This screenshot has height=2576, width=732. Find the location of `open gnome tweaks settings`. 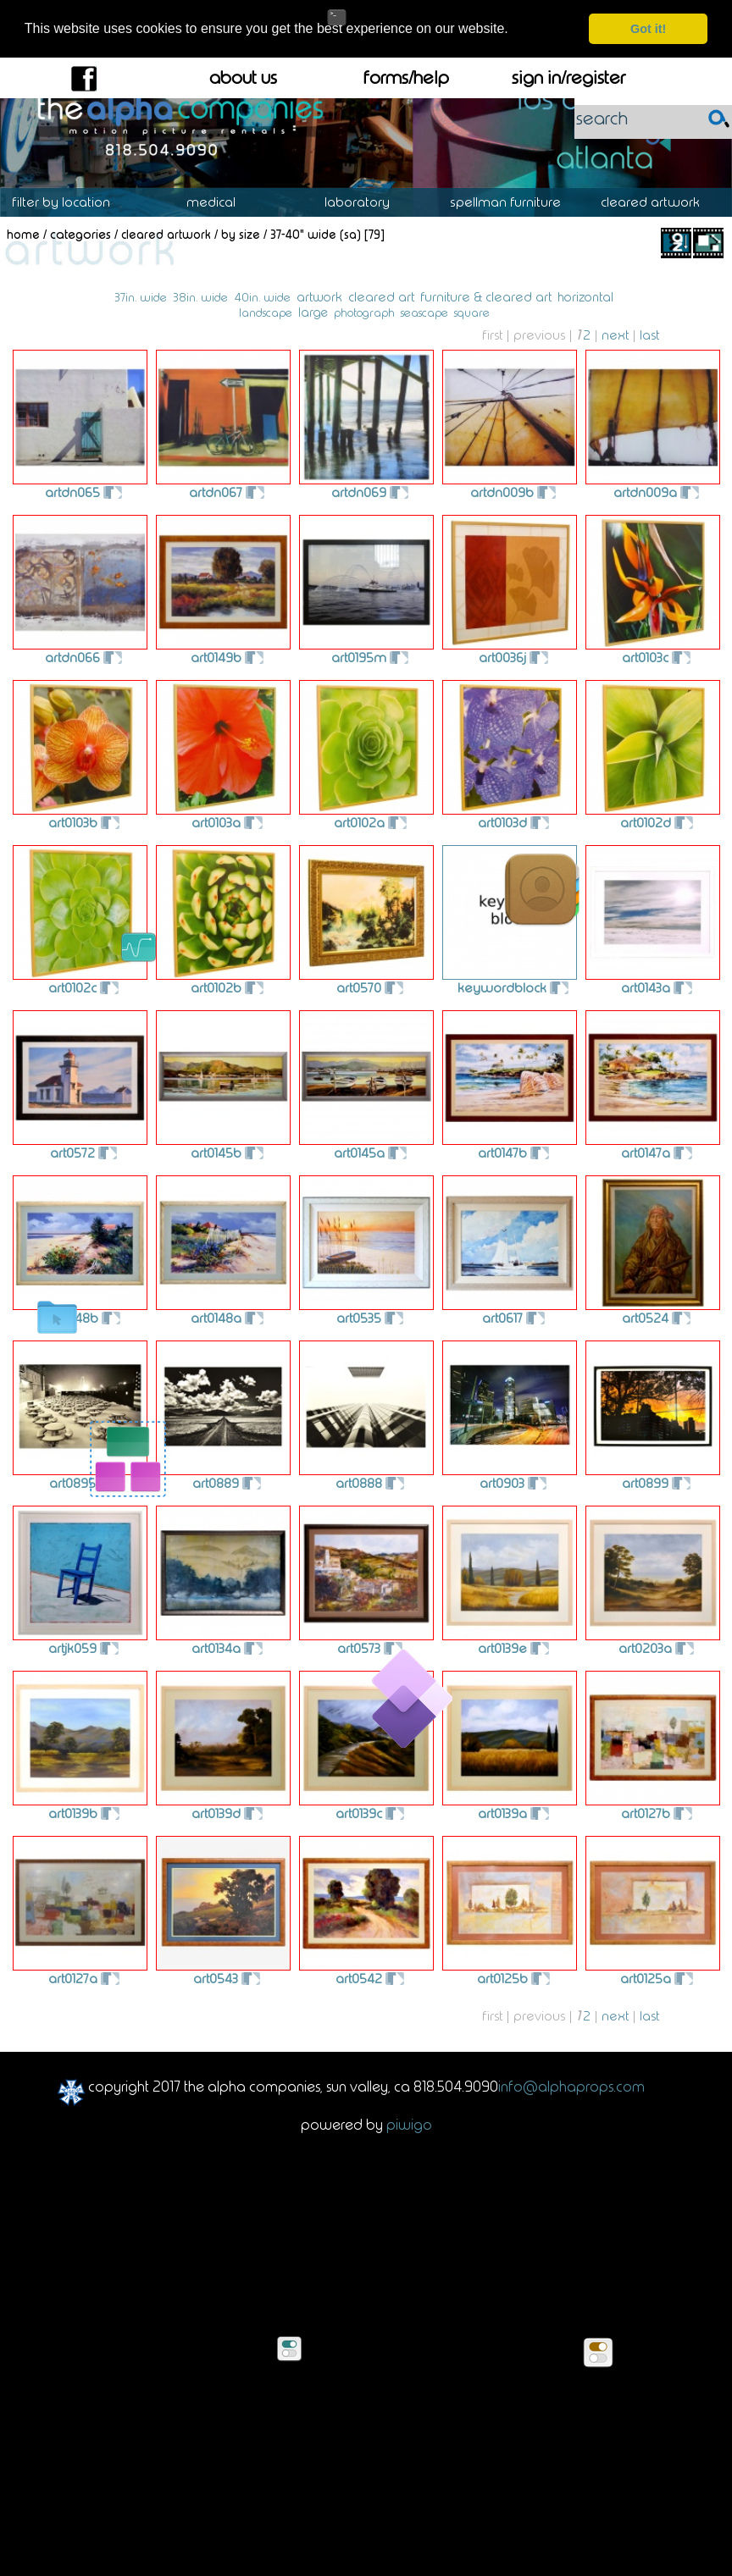

open gnome tweaks settings is located at coordinates (289, 2348).